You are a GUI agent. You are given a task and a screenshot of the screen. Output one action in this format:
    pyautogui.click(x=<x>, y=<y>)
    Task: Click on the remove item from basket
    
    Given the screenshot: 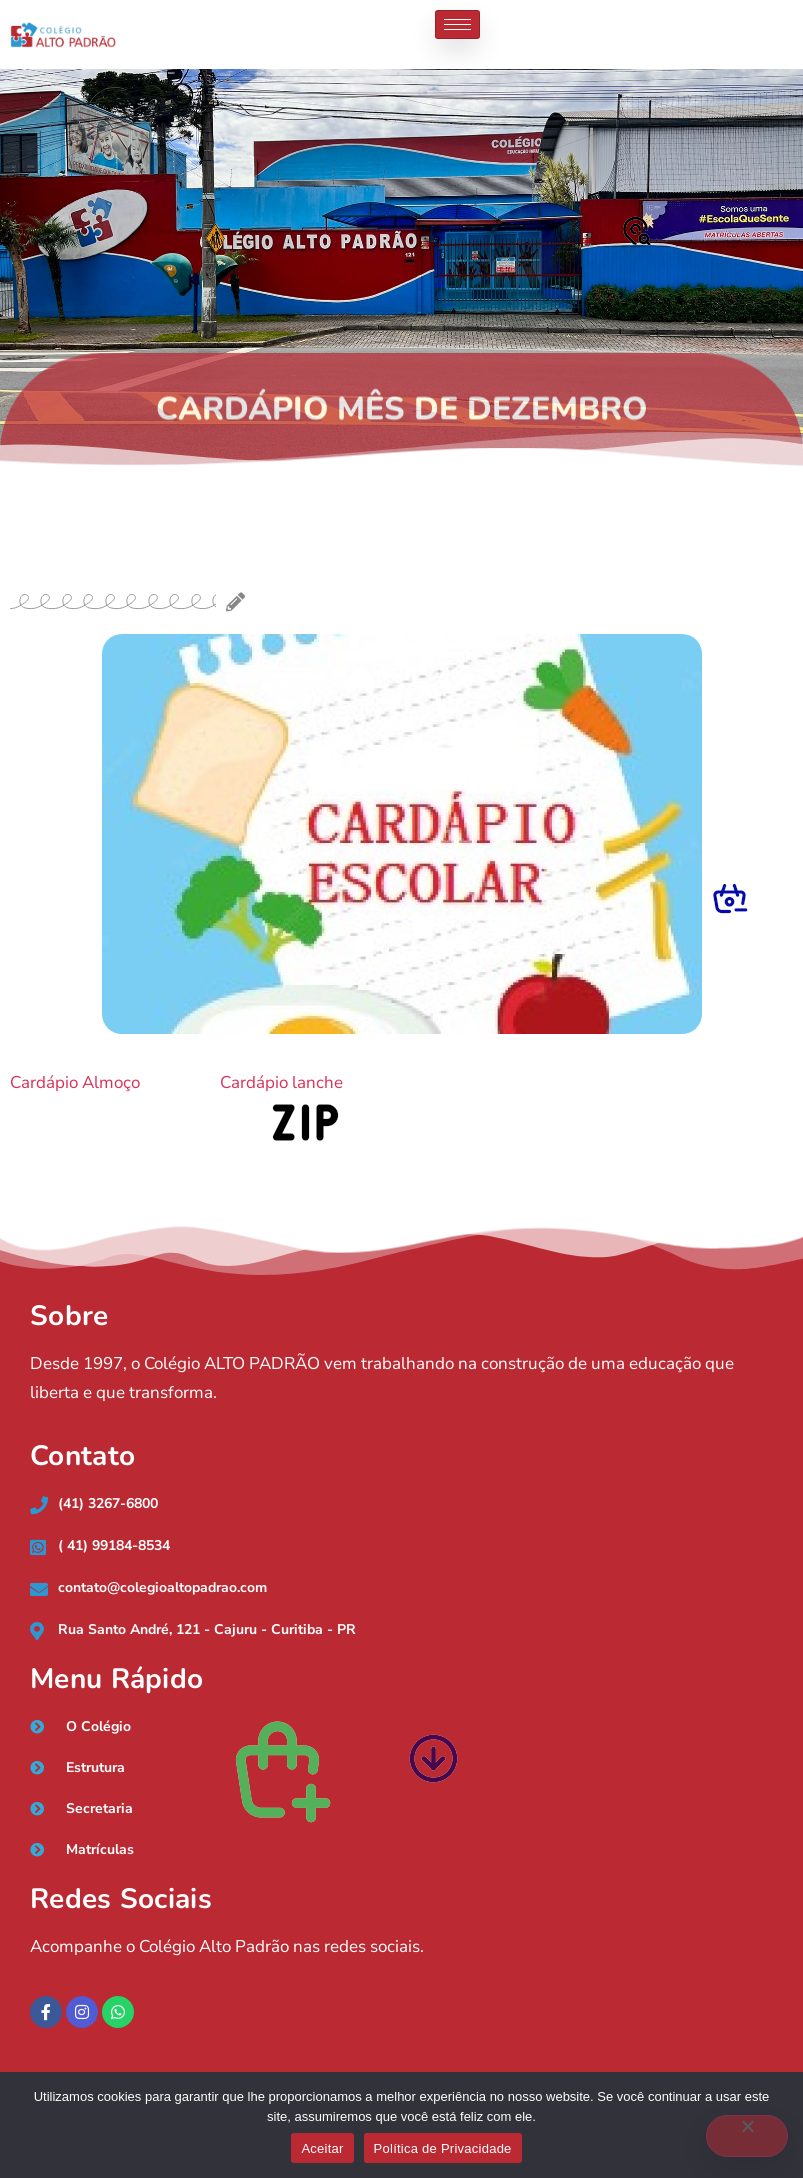 What is the action you would take?
    pyautogui.click(x=729, y=898)
    